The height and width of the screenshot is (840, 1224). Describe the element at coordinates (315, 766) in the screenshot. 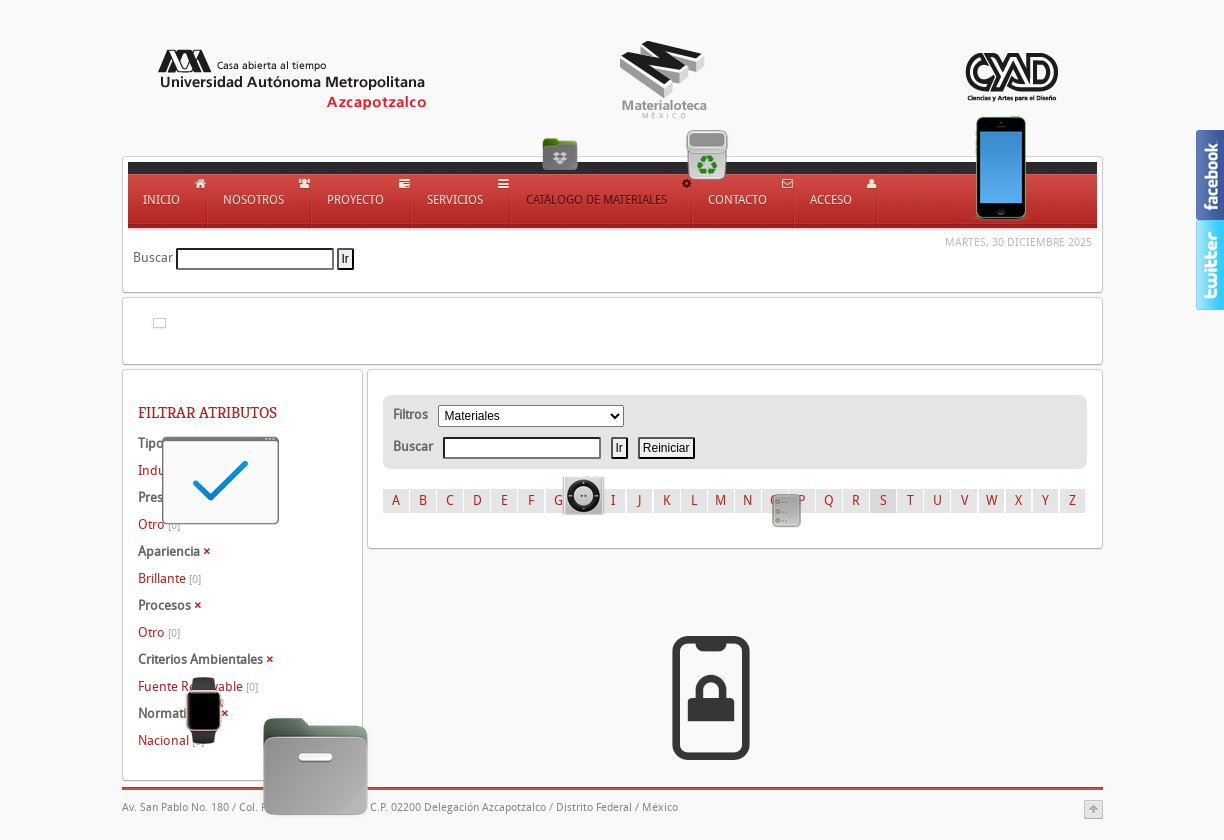

I see `open file manager application` at that location.